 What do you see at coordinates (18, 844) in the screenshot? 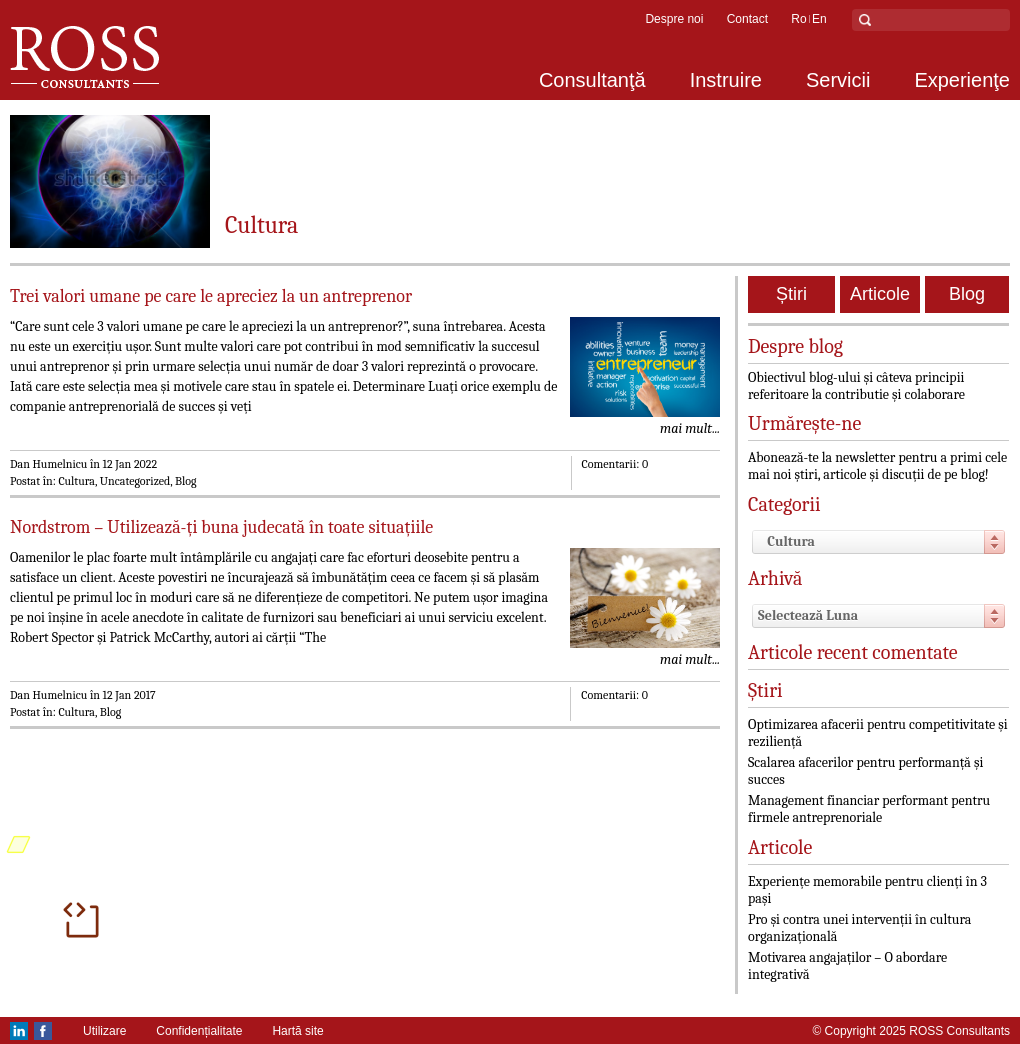
I see `parallelogram shape tool` at bounding box center [18, 844].